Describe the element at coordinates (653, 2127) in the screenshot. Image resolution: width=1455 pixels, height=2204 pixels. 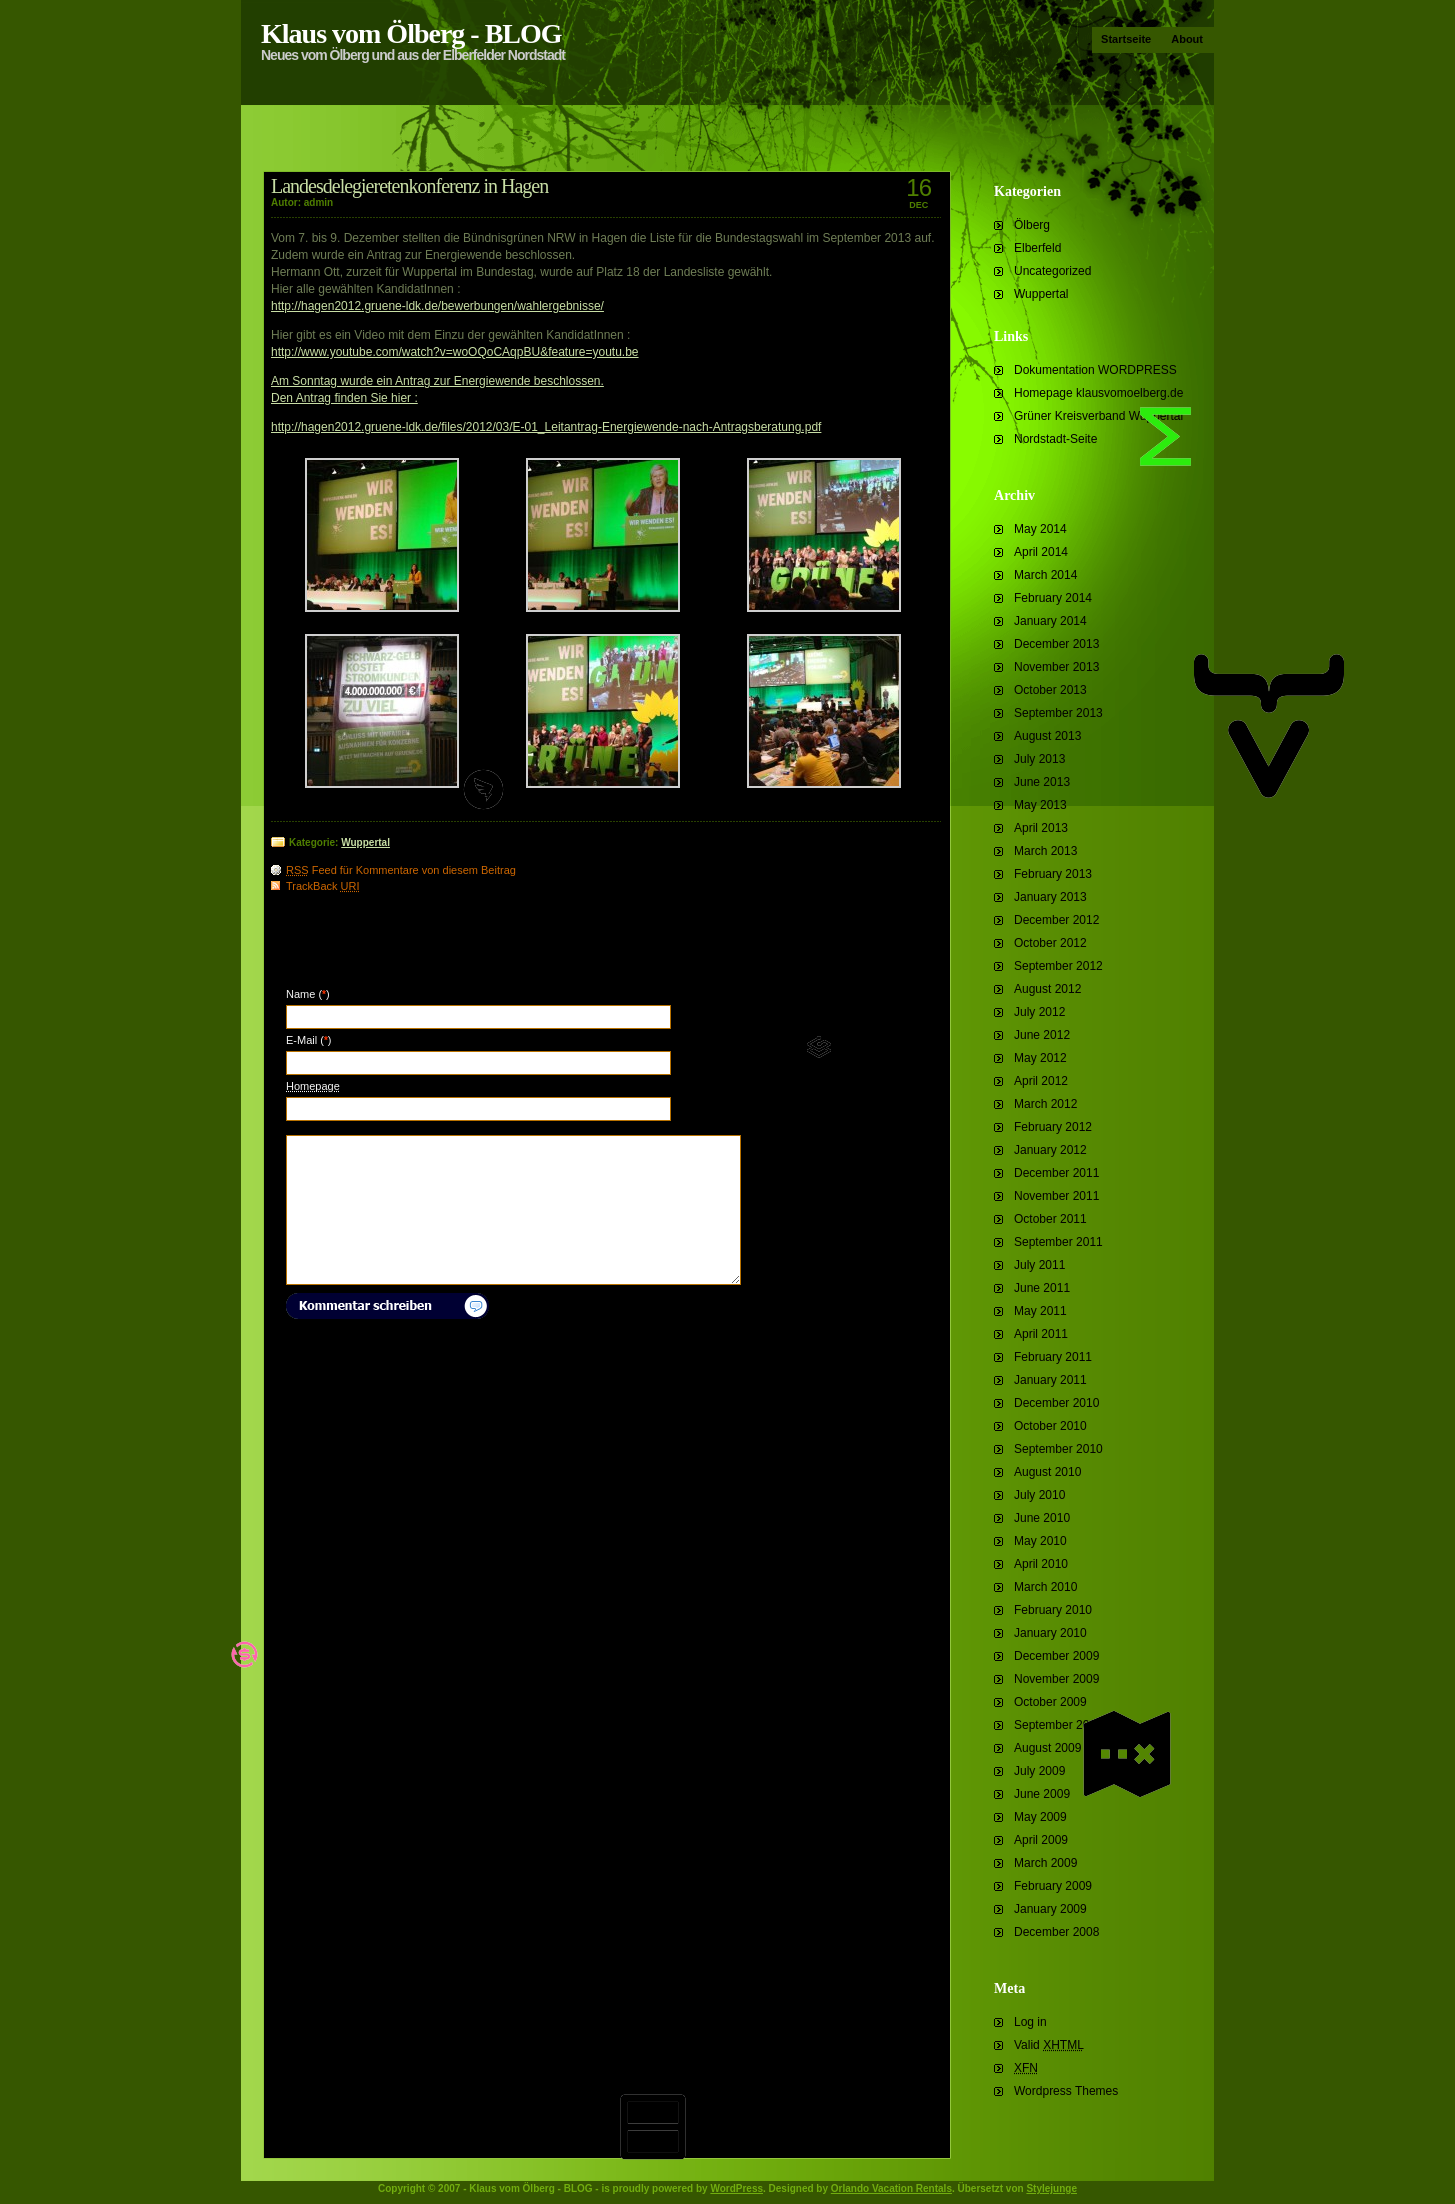
I see `switch to horizontal row layout` at that location.